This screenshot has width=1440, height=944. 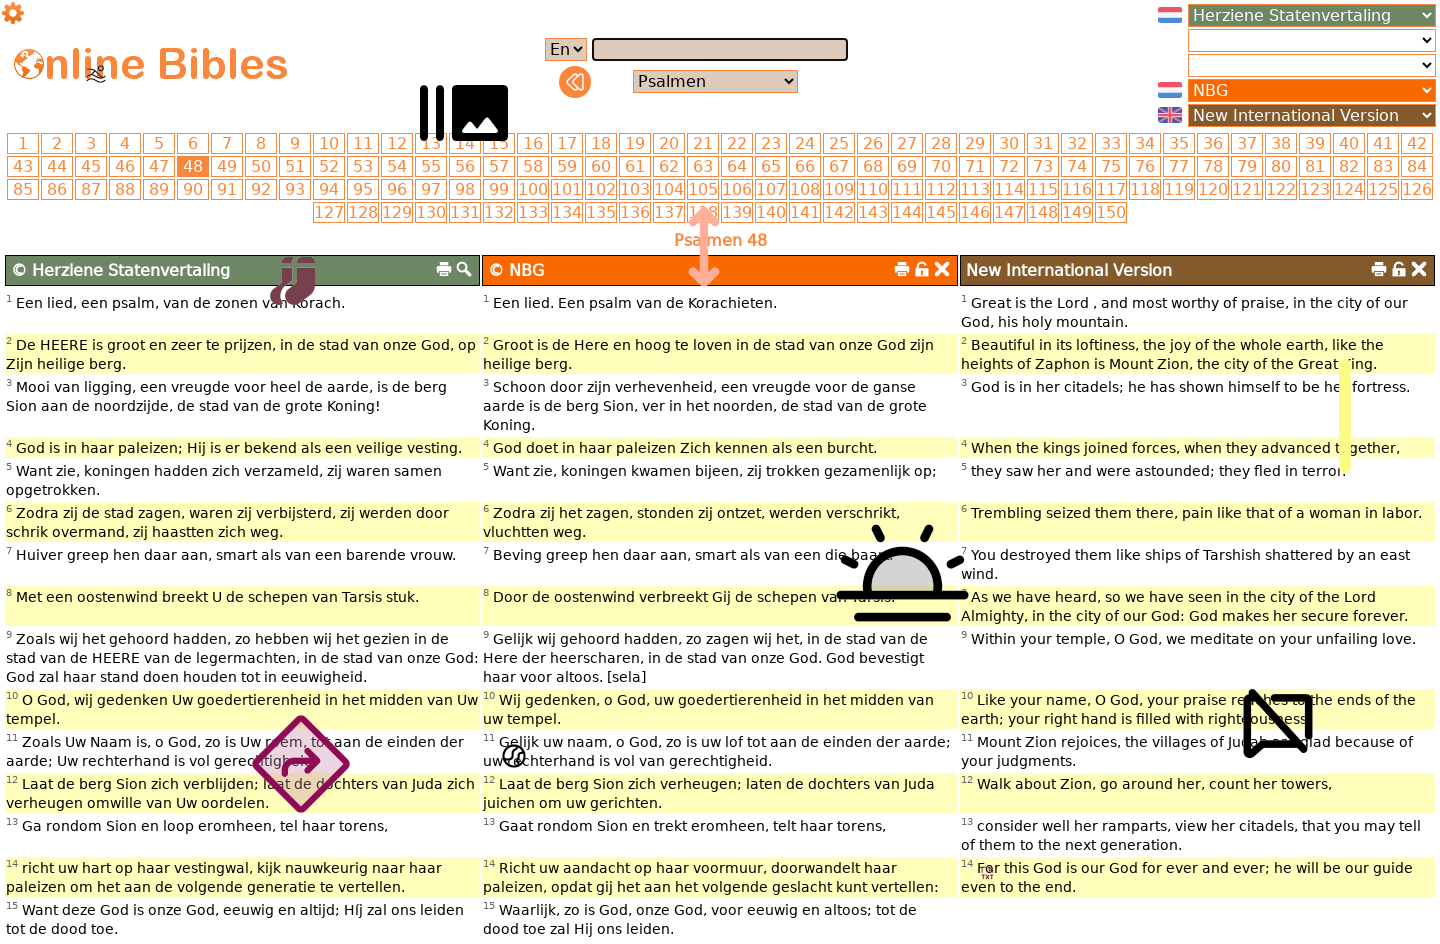 What do you see at coordinates (987, 873) in the screenshot?
I see `open a plain text file` at bounding box center [987, 873].